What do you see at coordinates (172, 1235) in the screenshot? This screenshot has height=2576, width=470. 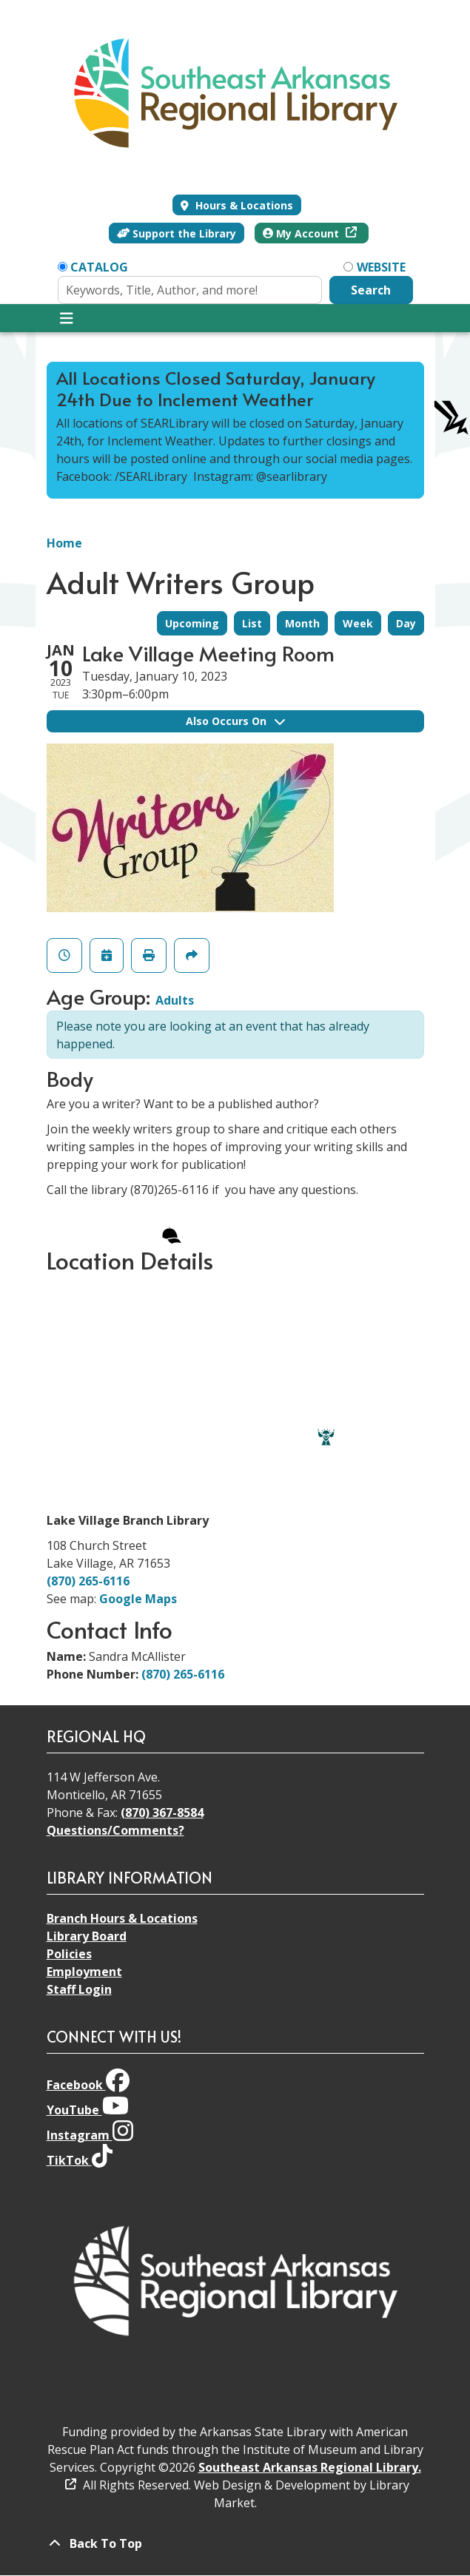 I see `access player profile or avatar customization` at bounding box center [172, 1235].